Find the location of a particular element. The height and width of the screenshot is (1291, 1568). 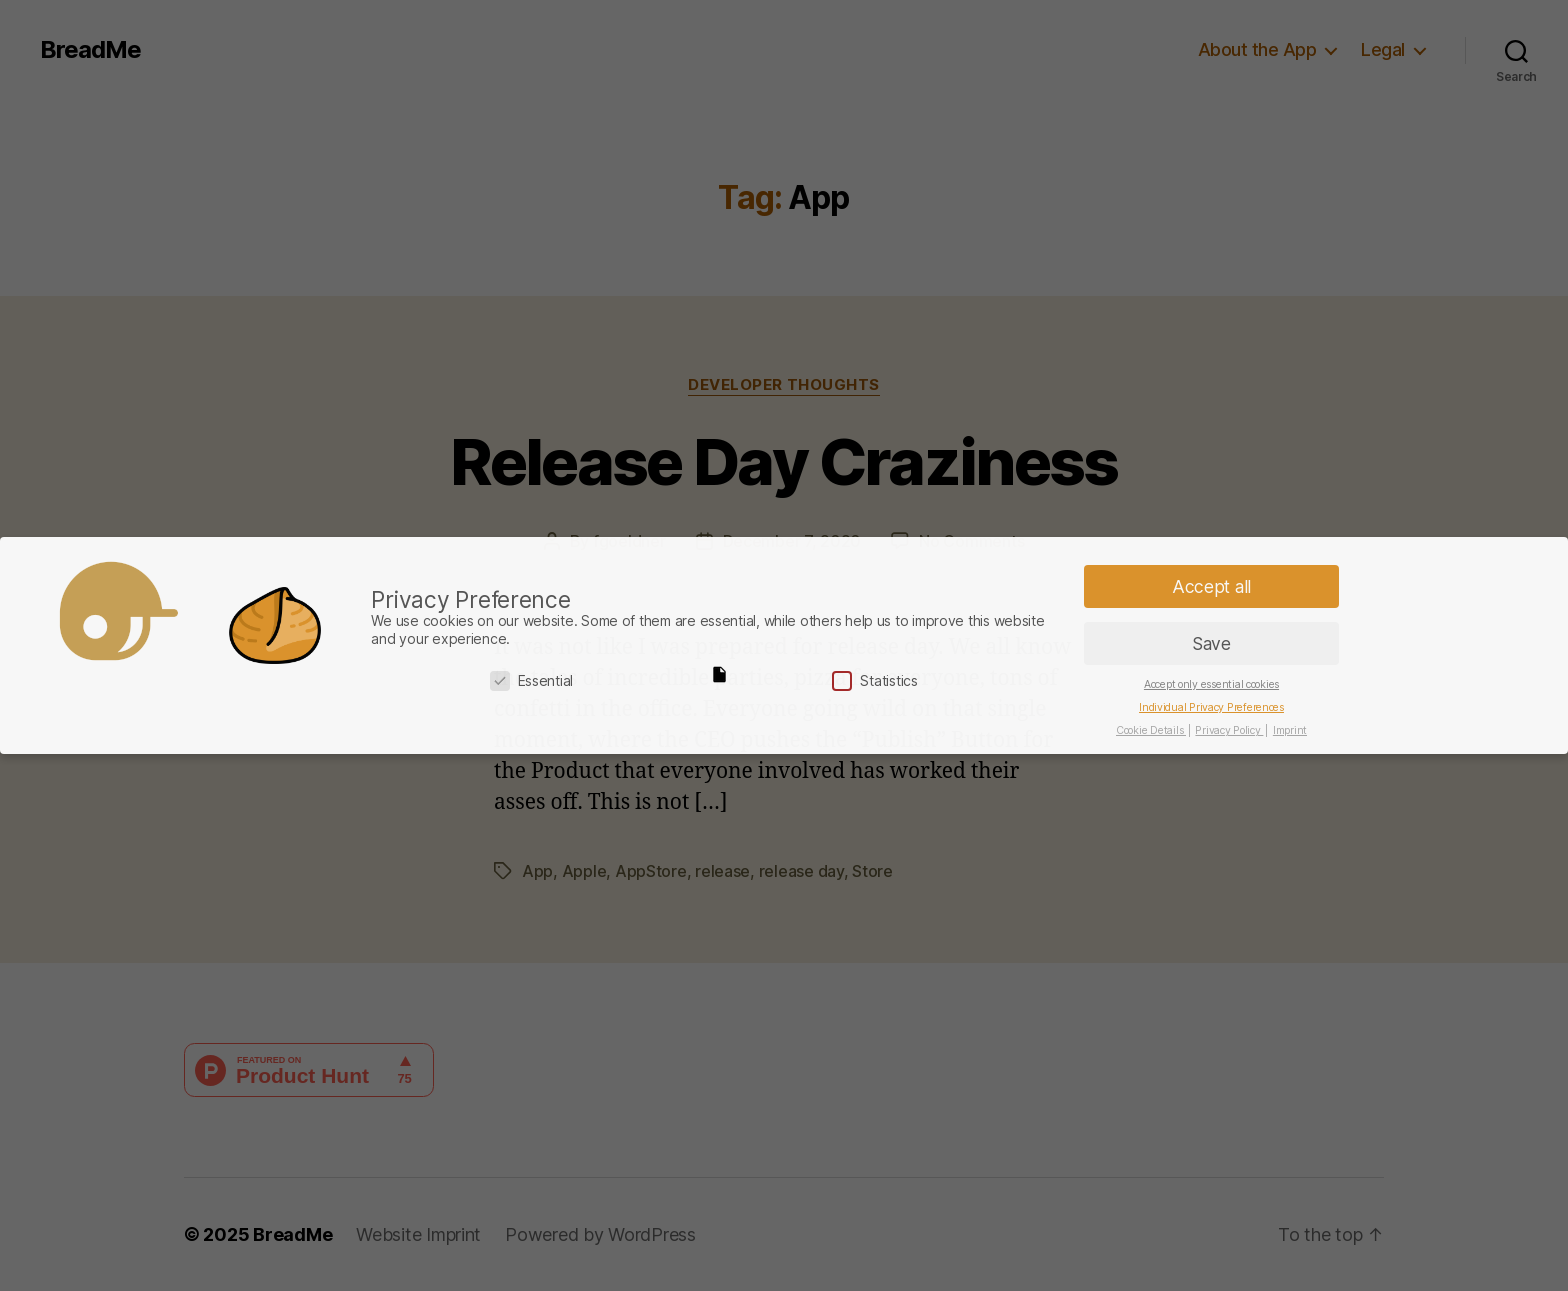

view baseball or sports equipment is located at coordinates (115, 613).